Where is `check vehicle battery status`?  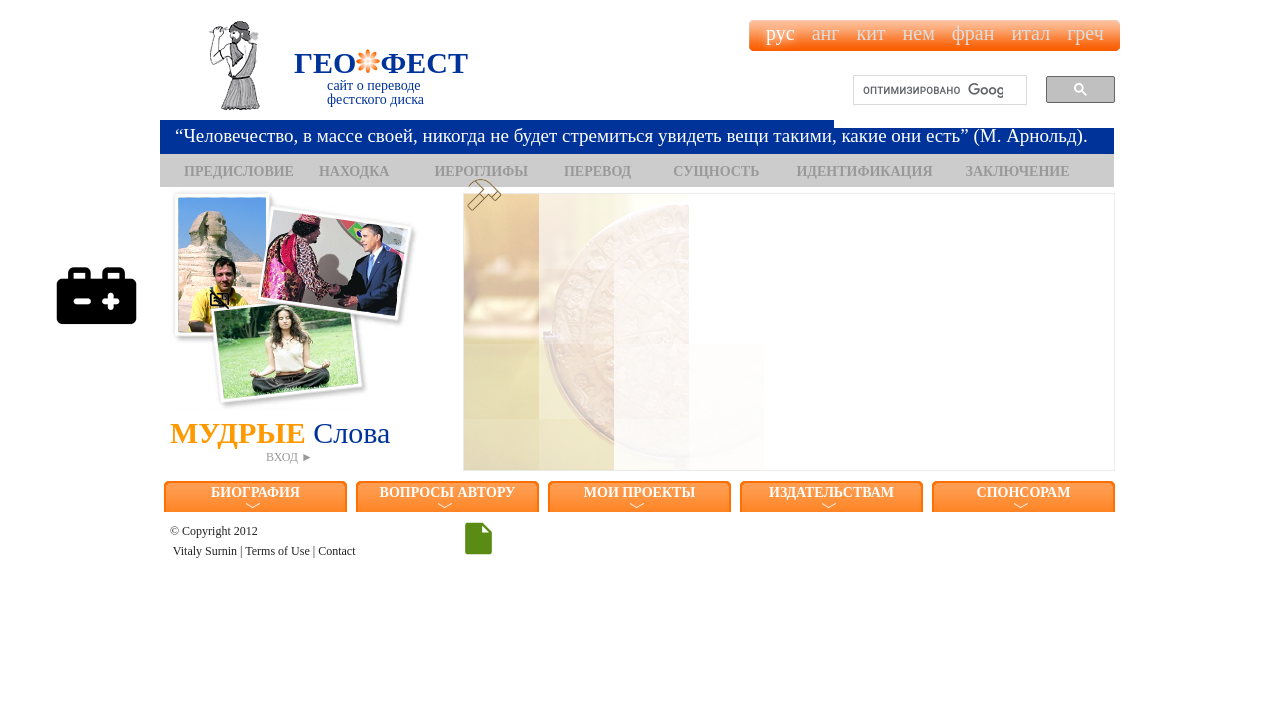 check vehicle battery status is located at coordinates (96, 298).